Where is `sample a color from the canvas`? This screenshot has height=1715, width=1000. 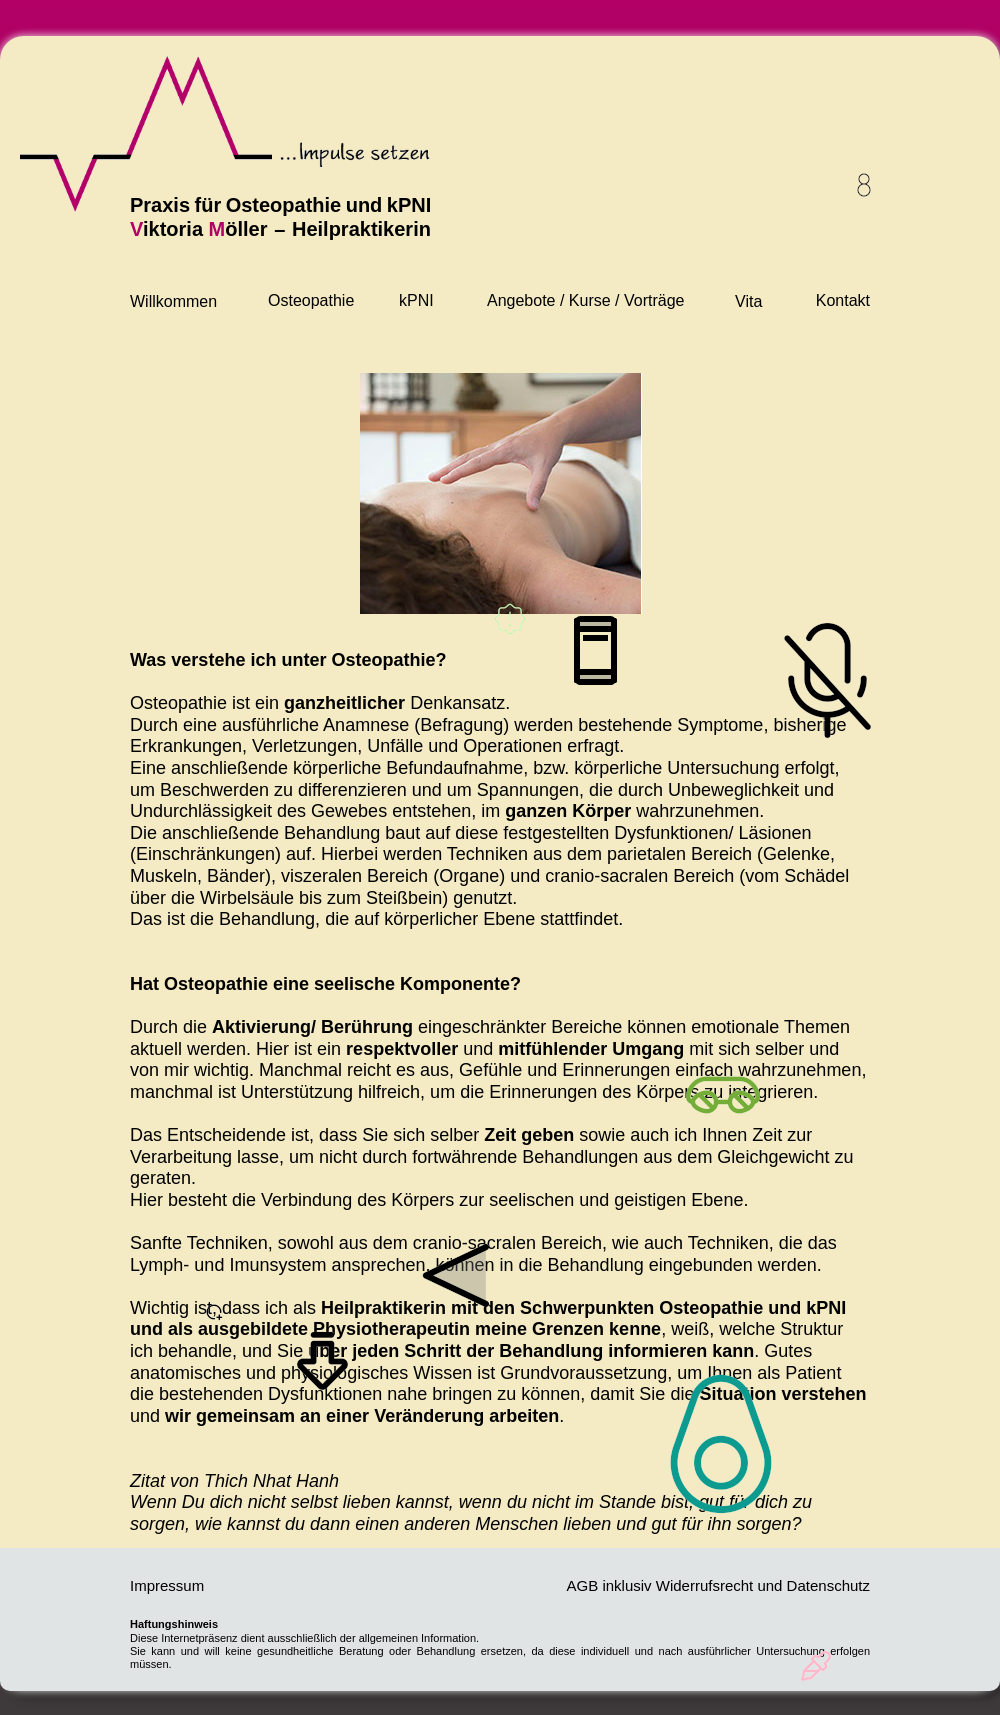
sample a color from the canvas is located at coordinates (816, 1666).